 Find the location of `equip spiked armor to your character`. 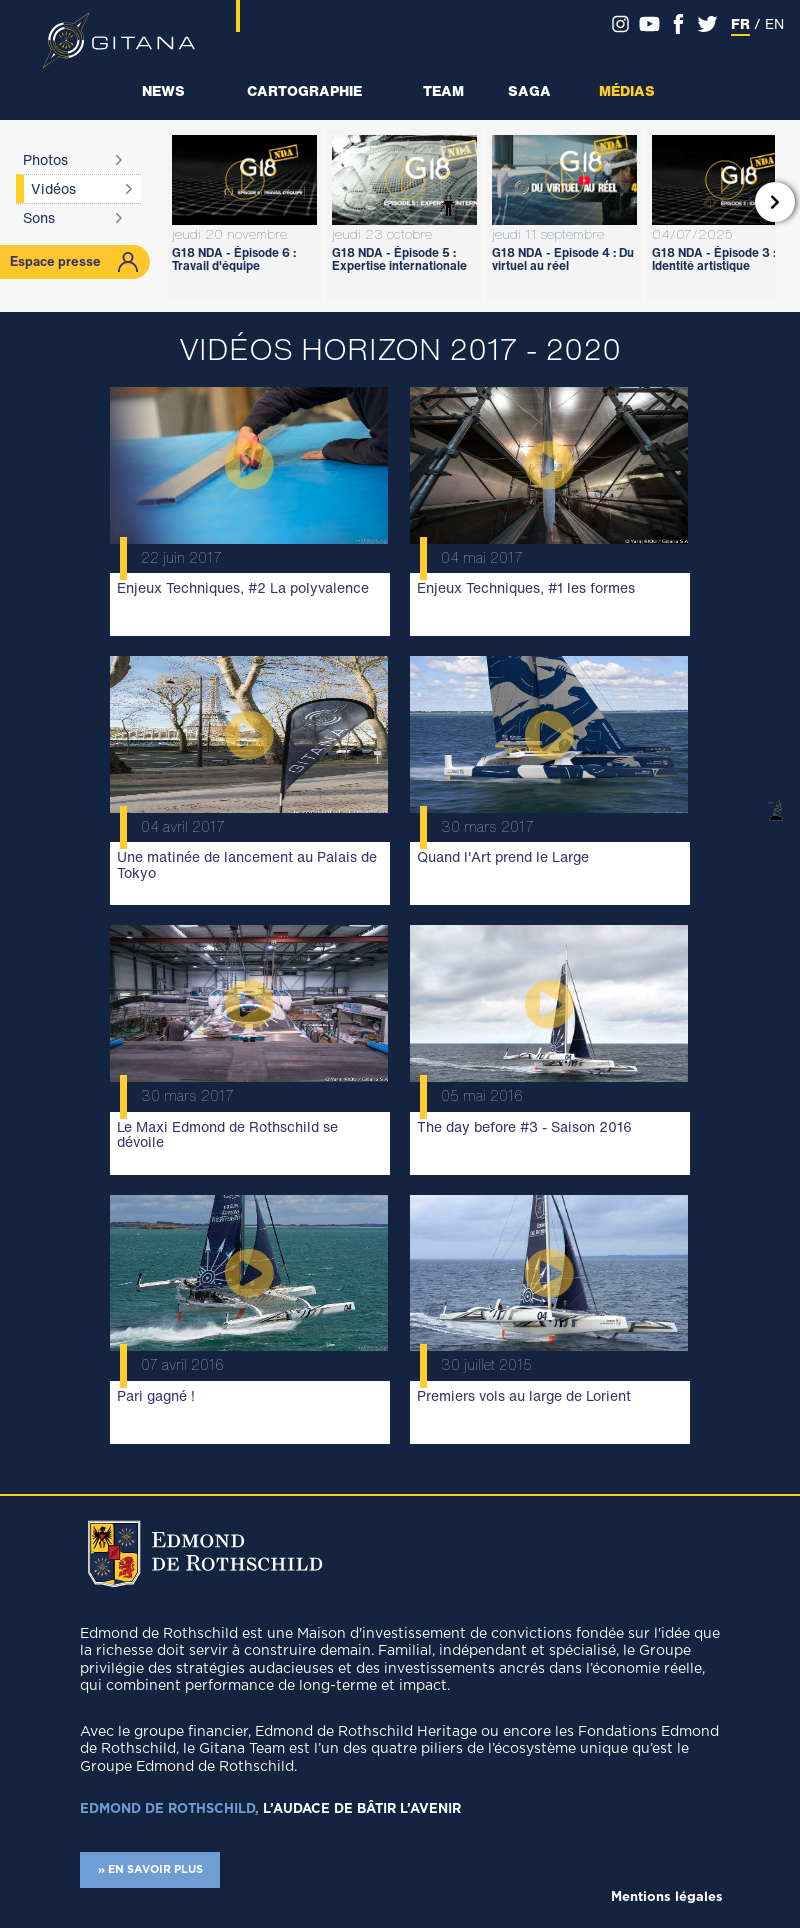

equip spiked armor to your character is located at coordinates (448, 205).